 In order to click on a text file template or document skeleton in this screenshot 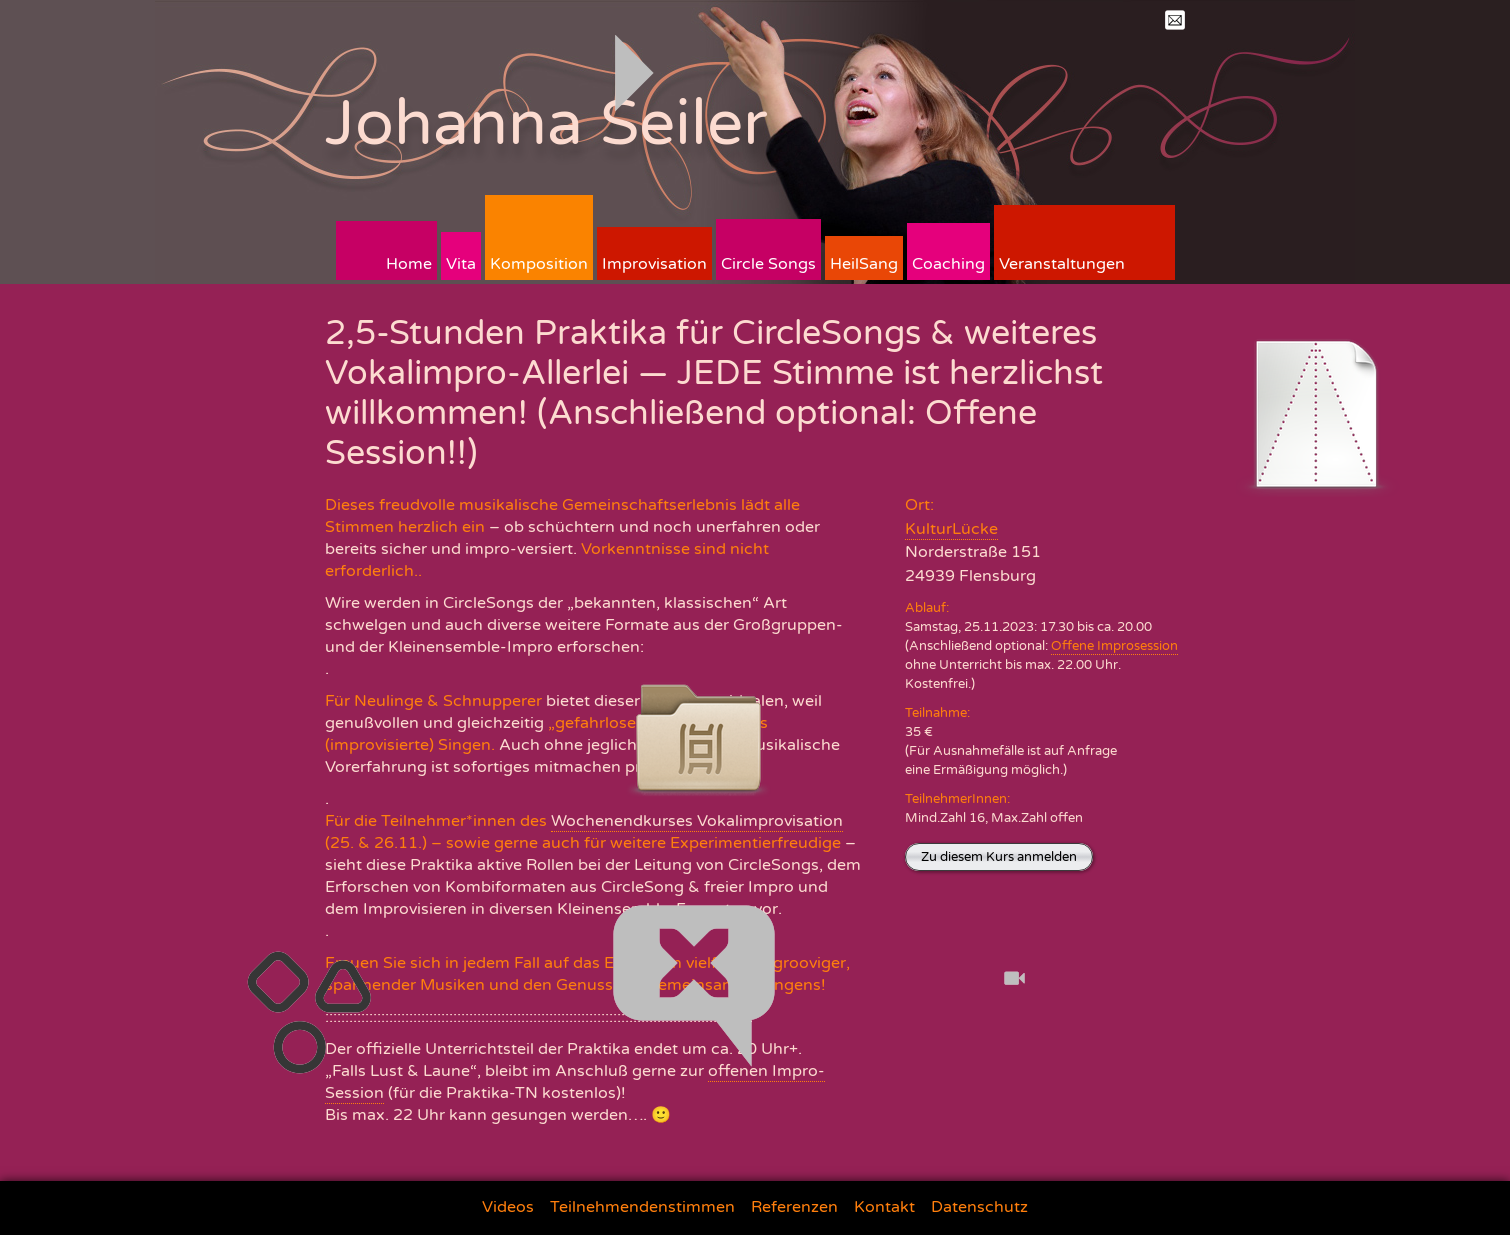, I will do `click(1319, 414)`.